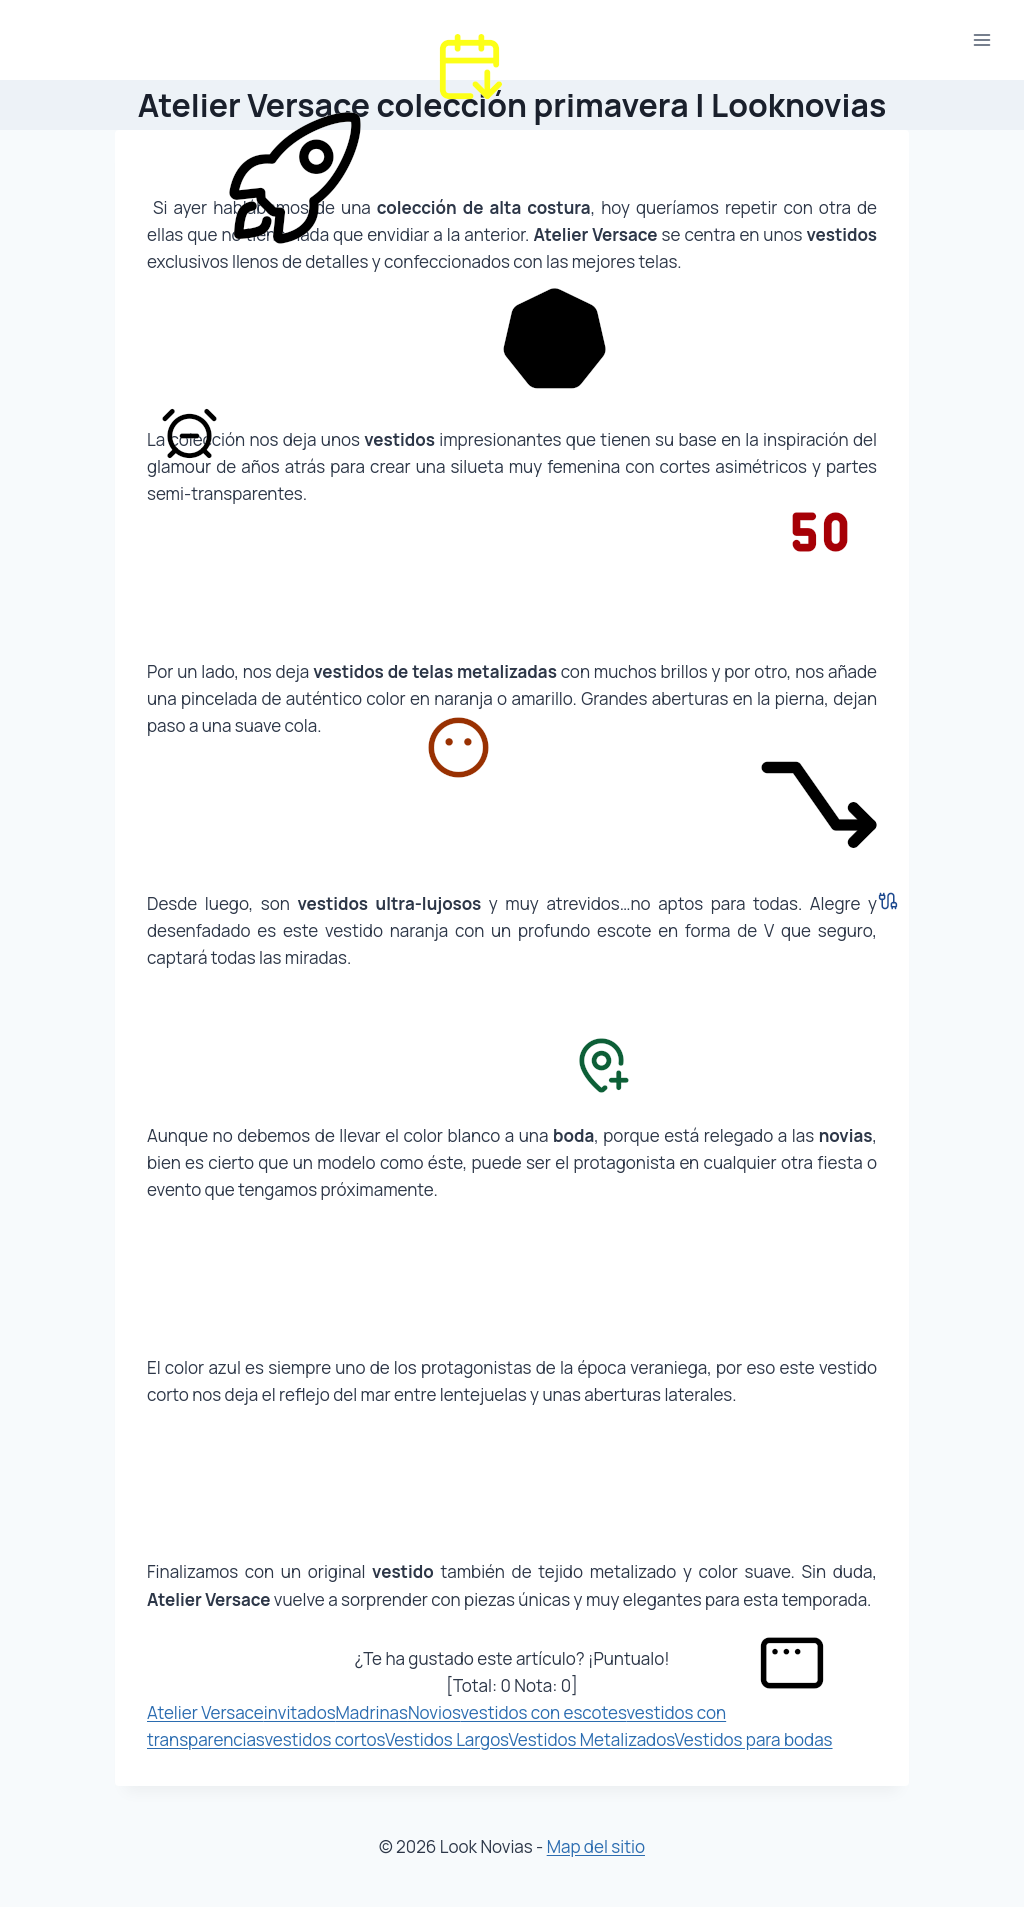  I want to click on connect or manage cable connections, so click(888, 901).